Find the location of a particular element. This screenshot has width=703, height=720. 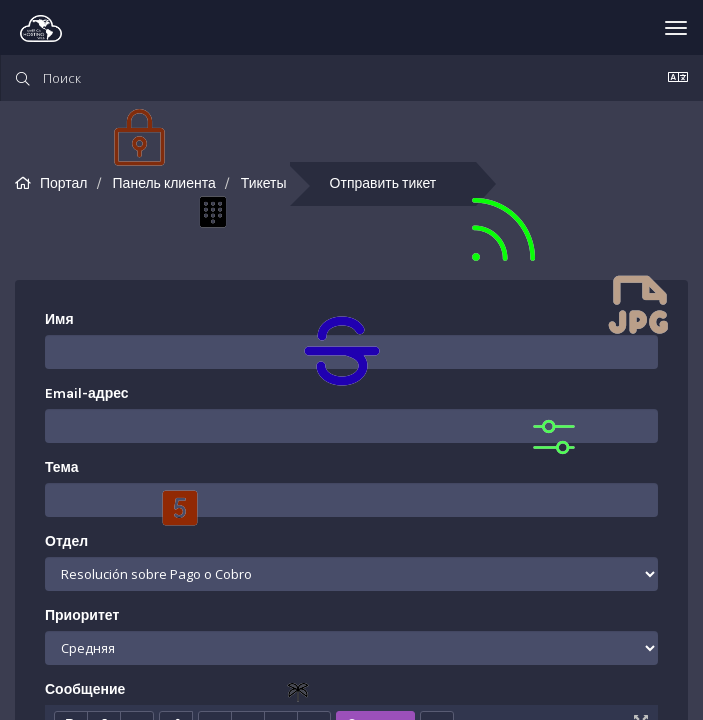

subscribe to RSS feed is located at coordinates (499, 234).